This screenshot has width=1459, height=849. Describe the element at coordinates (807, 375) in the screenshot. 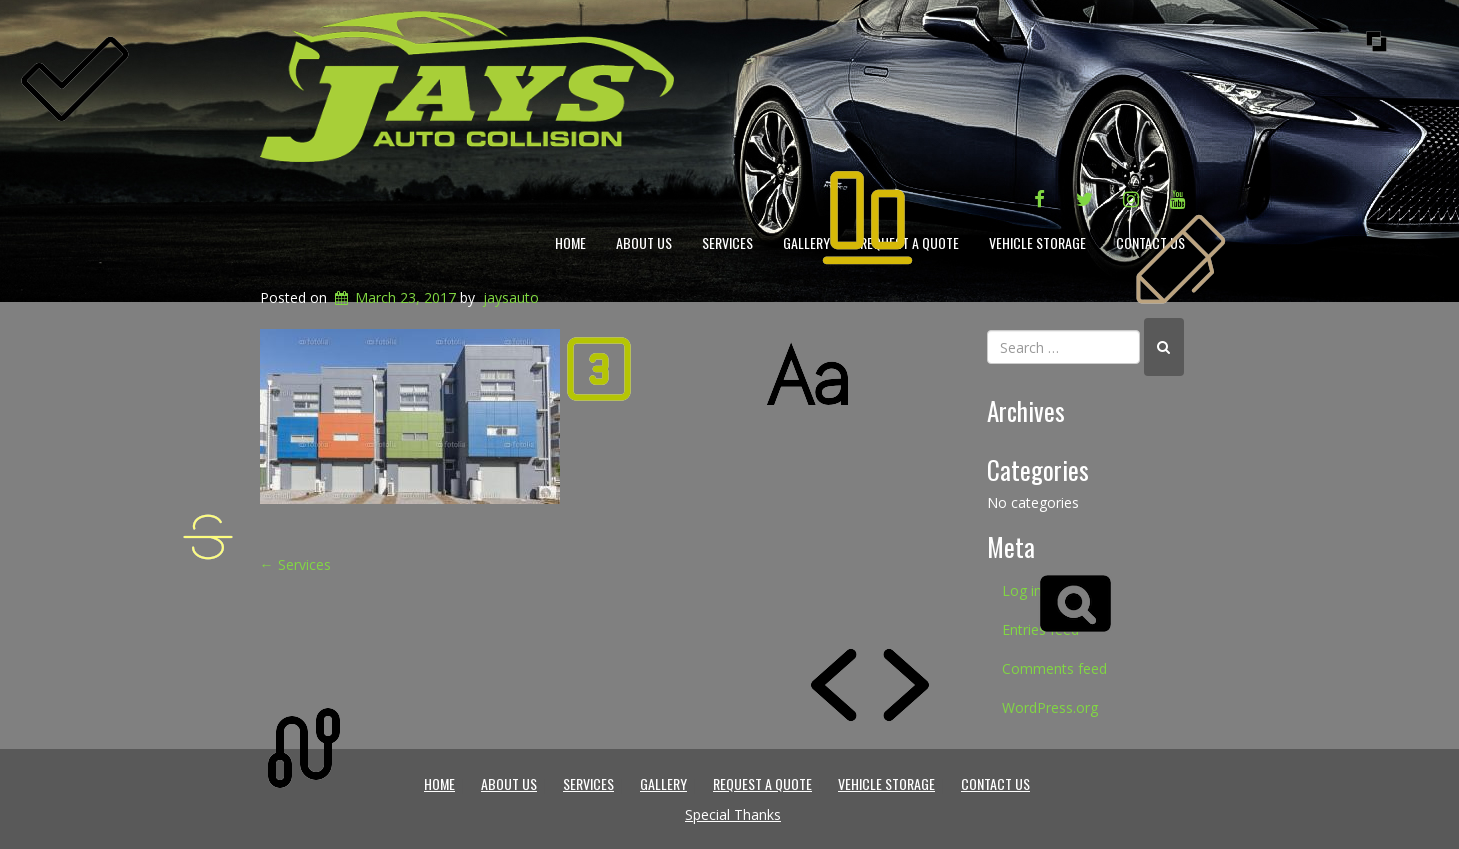

I see `change font or text settings` at that location.